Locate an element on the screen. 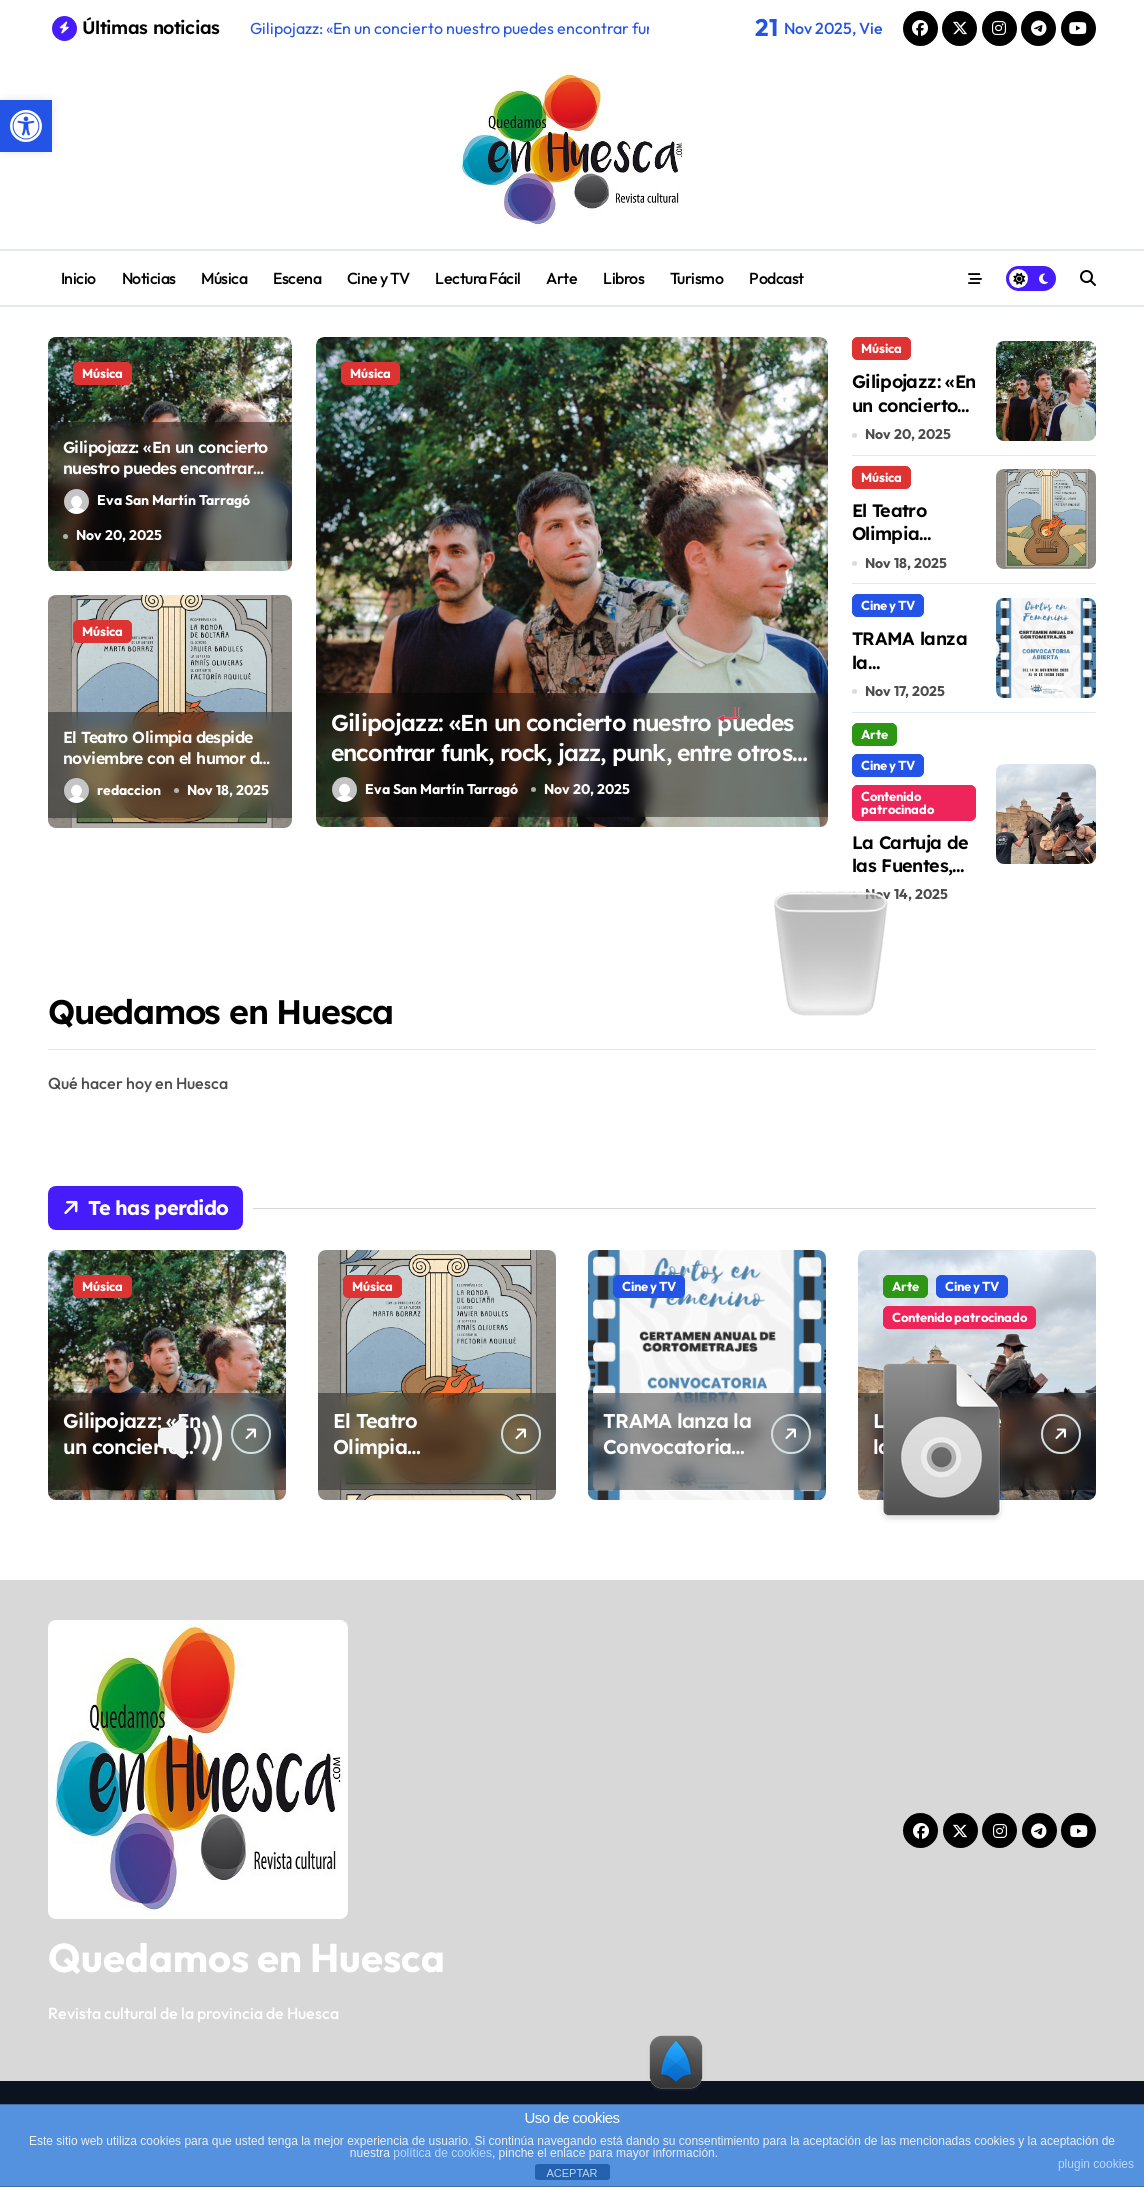 The width and height of the screenshot is (1144, 2187). open the trash to view deleted items is located at coordinates (830, 951).